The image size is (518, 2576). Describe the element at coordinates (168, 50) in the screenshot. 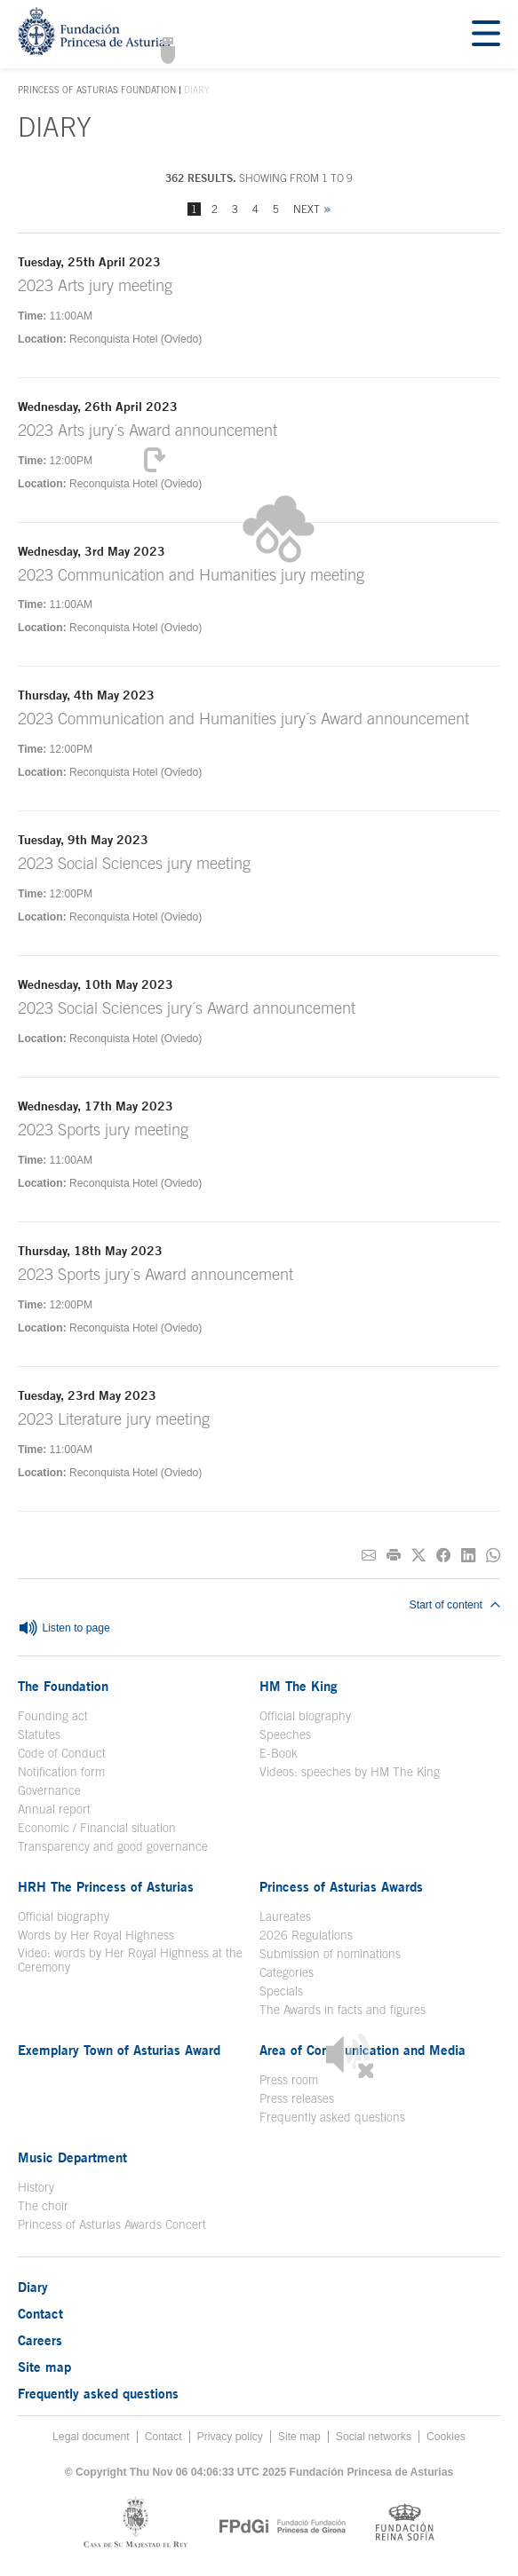

I see `removable storage device connected` at that location.